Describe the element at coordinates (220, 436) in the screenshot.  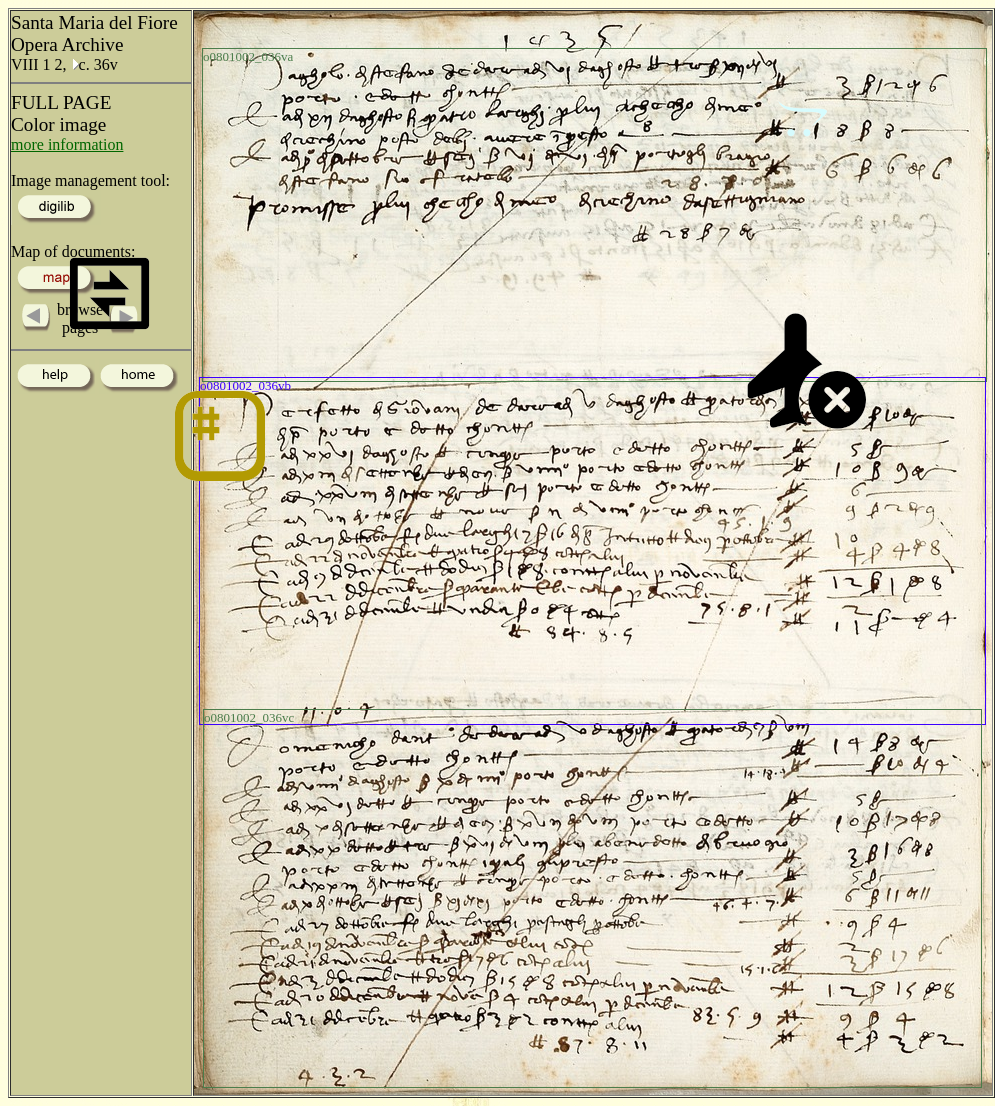
I see `open stackedit markdown editor` at that location.